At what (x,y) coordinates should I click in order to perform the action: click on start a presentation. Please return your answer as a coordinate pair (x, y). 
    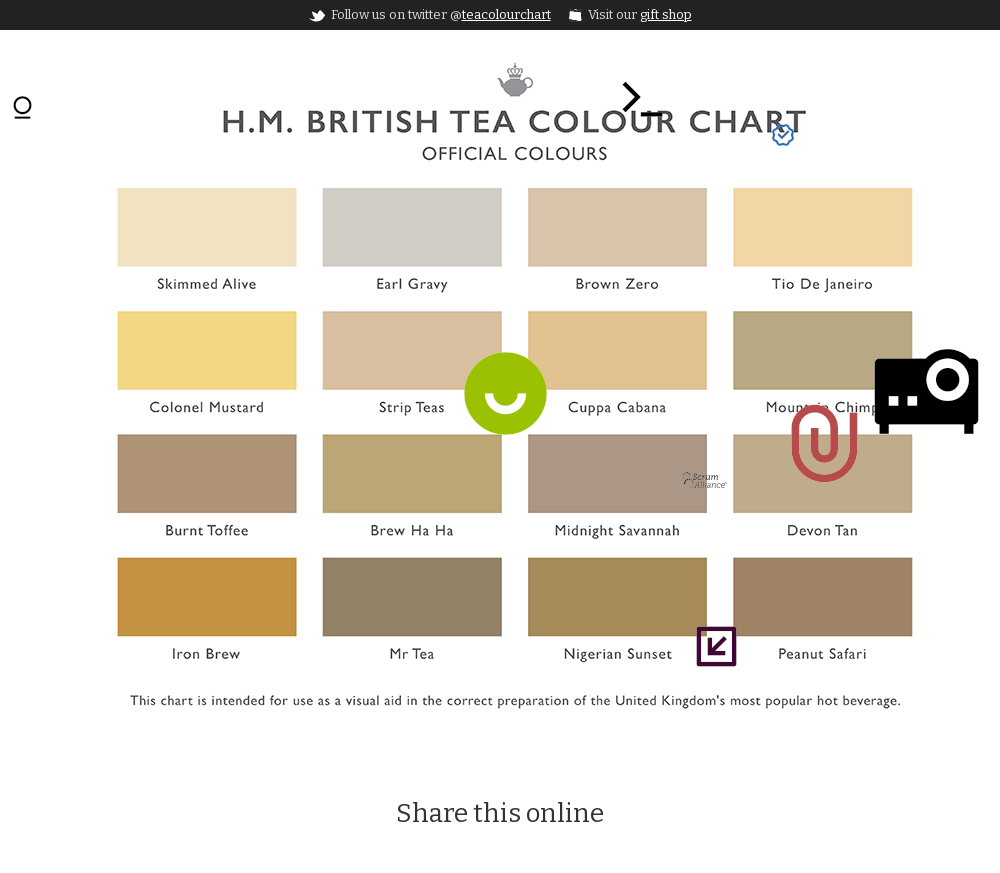
    Looking at the image, I should click on (926, 391).